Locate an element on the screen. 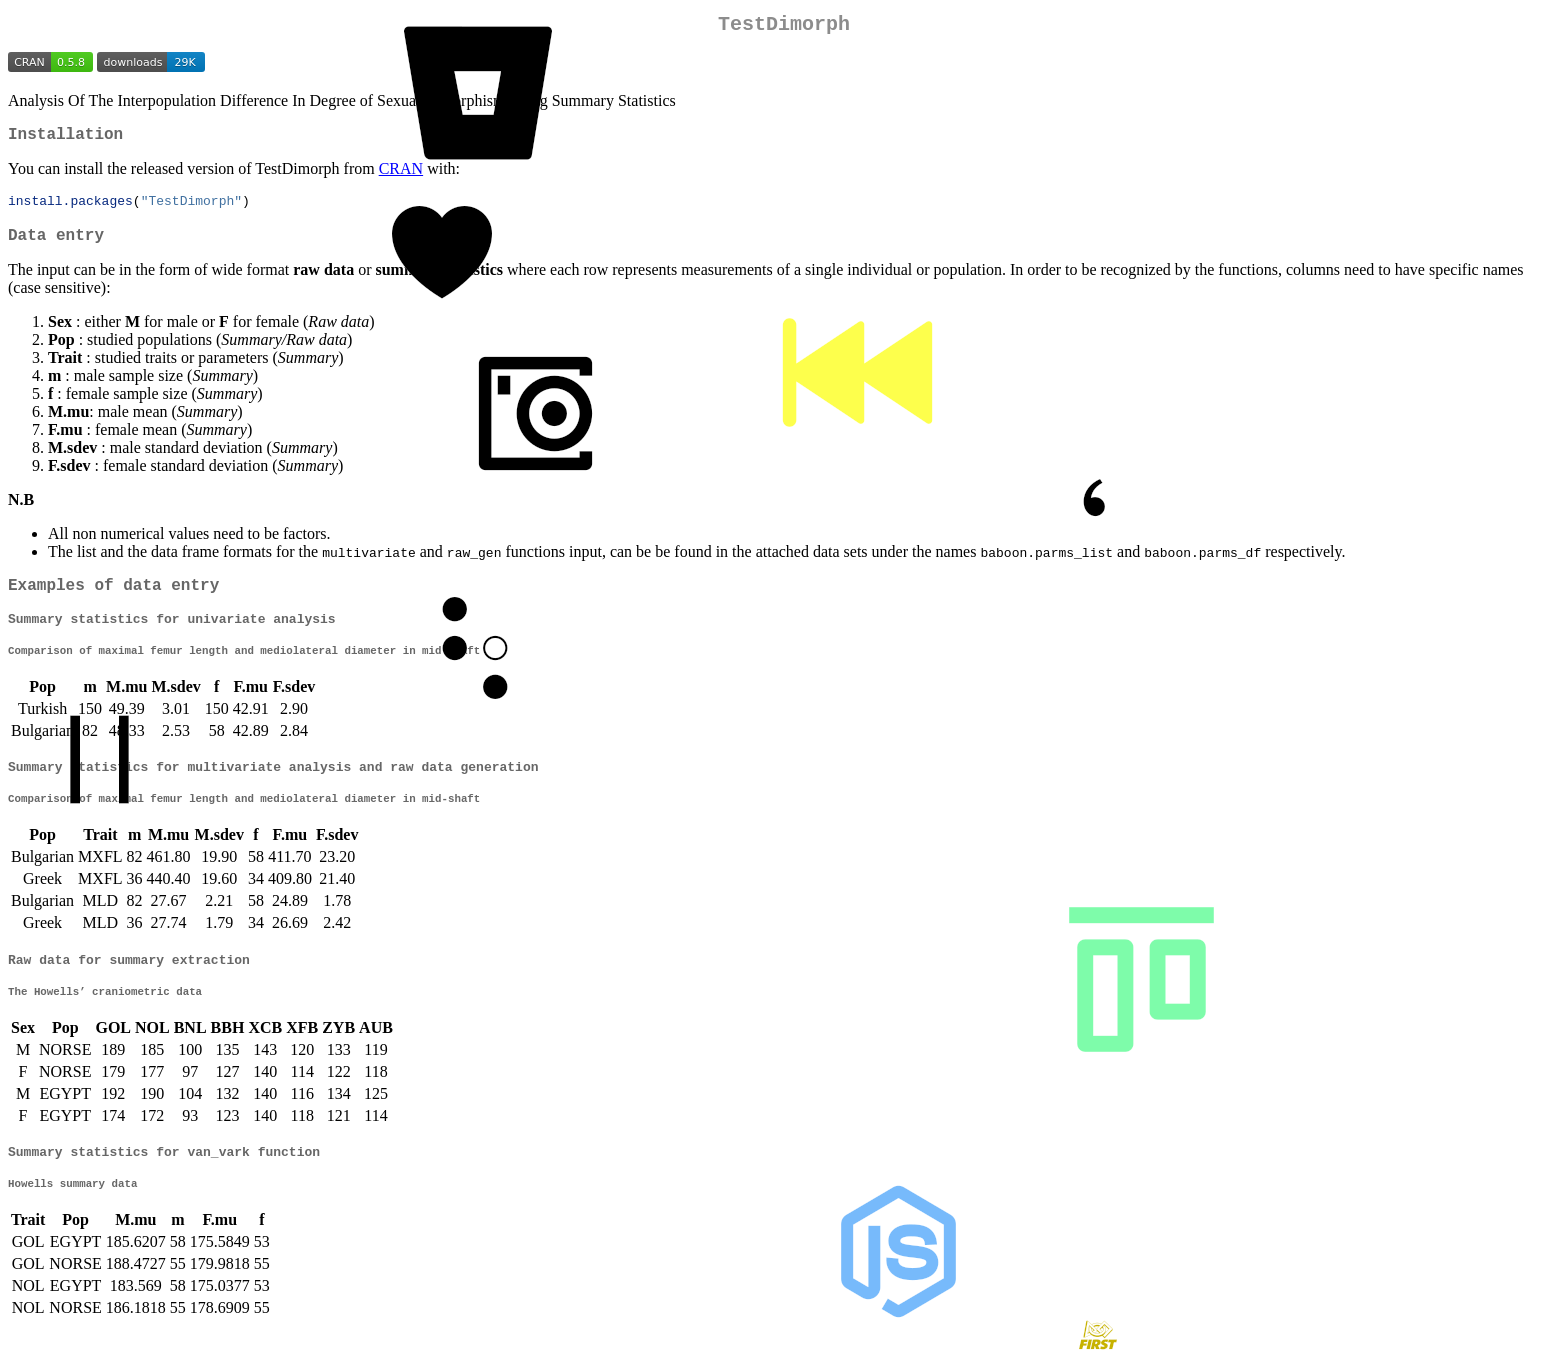 This screenshot has height=1370, width=1568. Node.js runtime environment logo is located at coordinates (898, 1251).